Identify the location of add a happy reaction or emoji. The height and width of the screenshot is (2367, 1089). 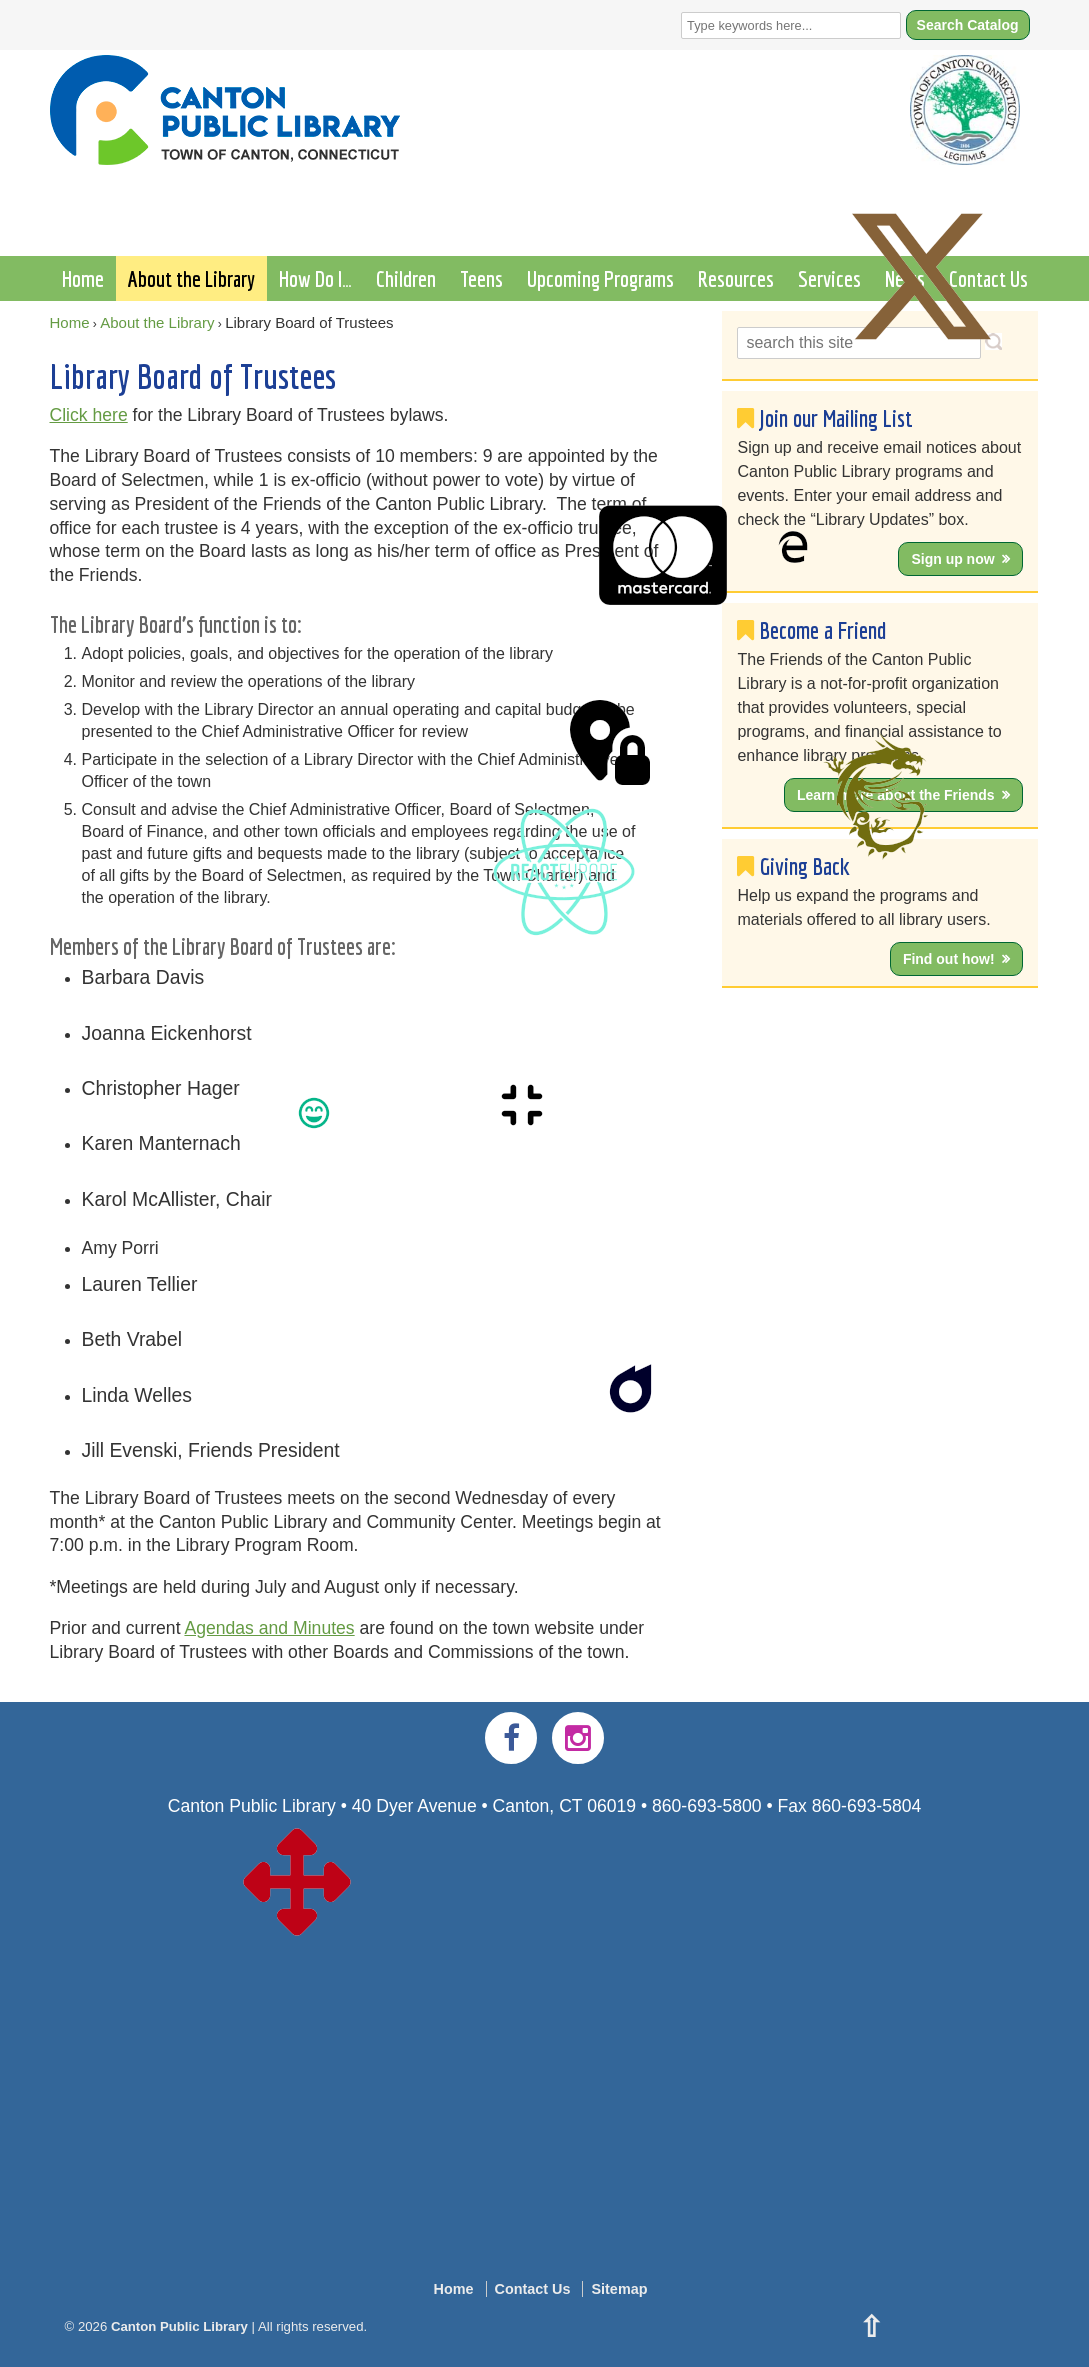
(314, 1113).